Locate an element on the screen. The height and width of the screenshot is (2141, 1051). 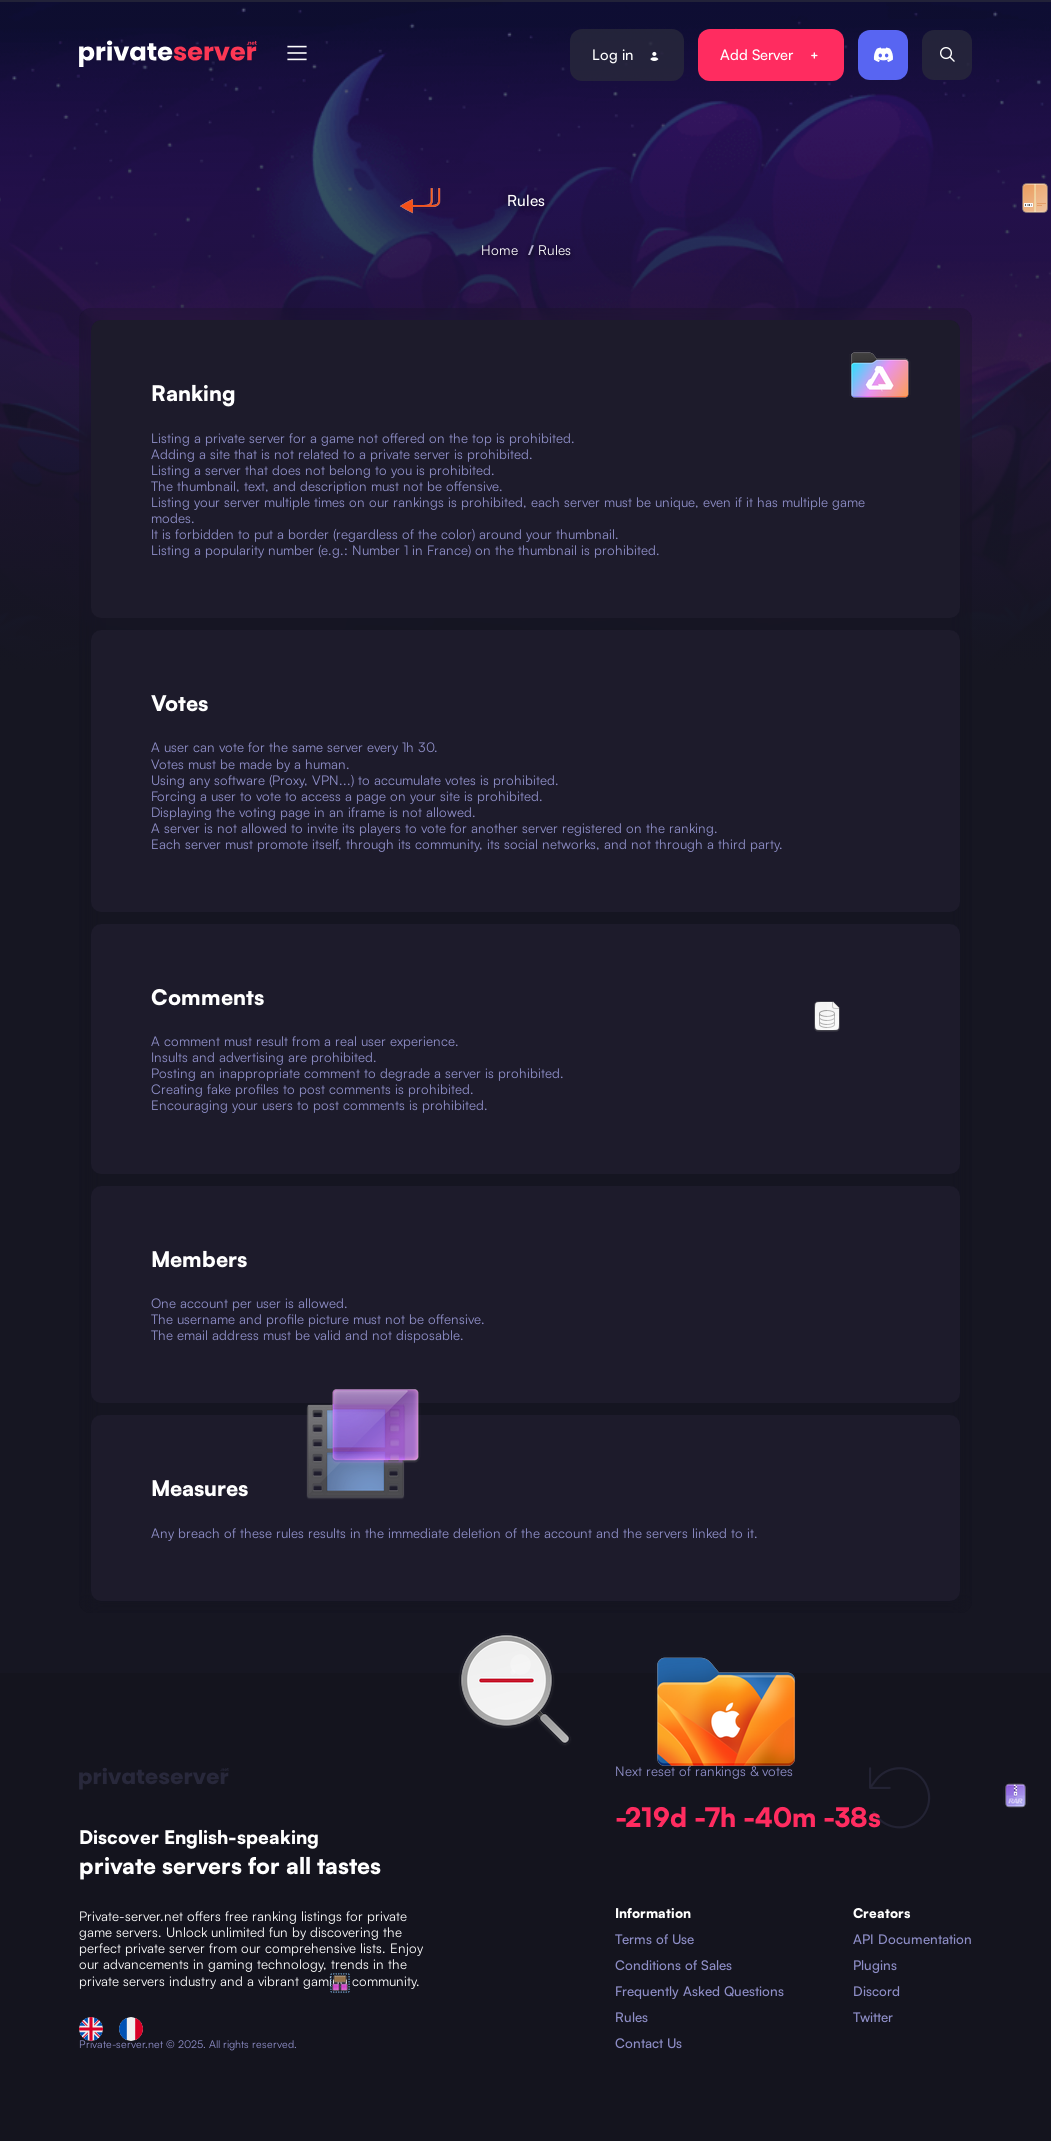
zoom out to see more content is located at coordinates (514, 1688).